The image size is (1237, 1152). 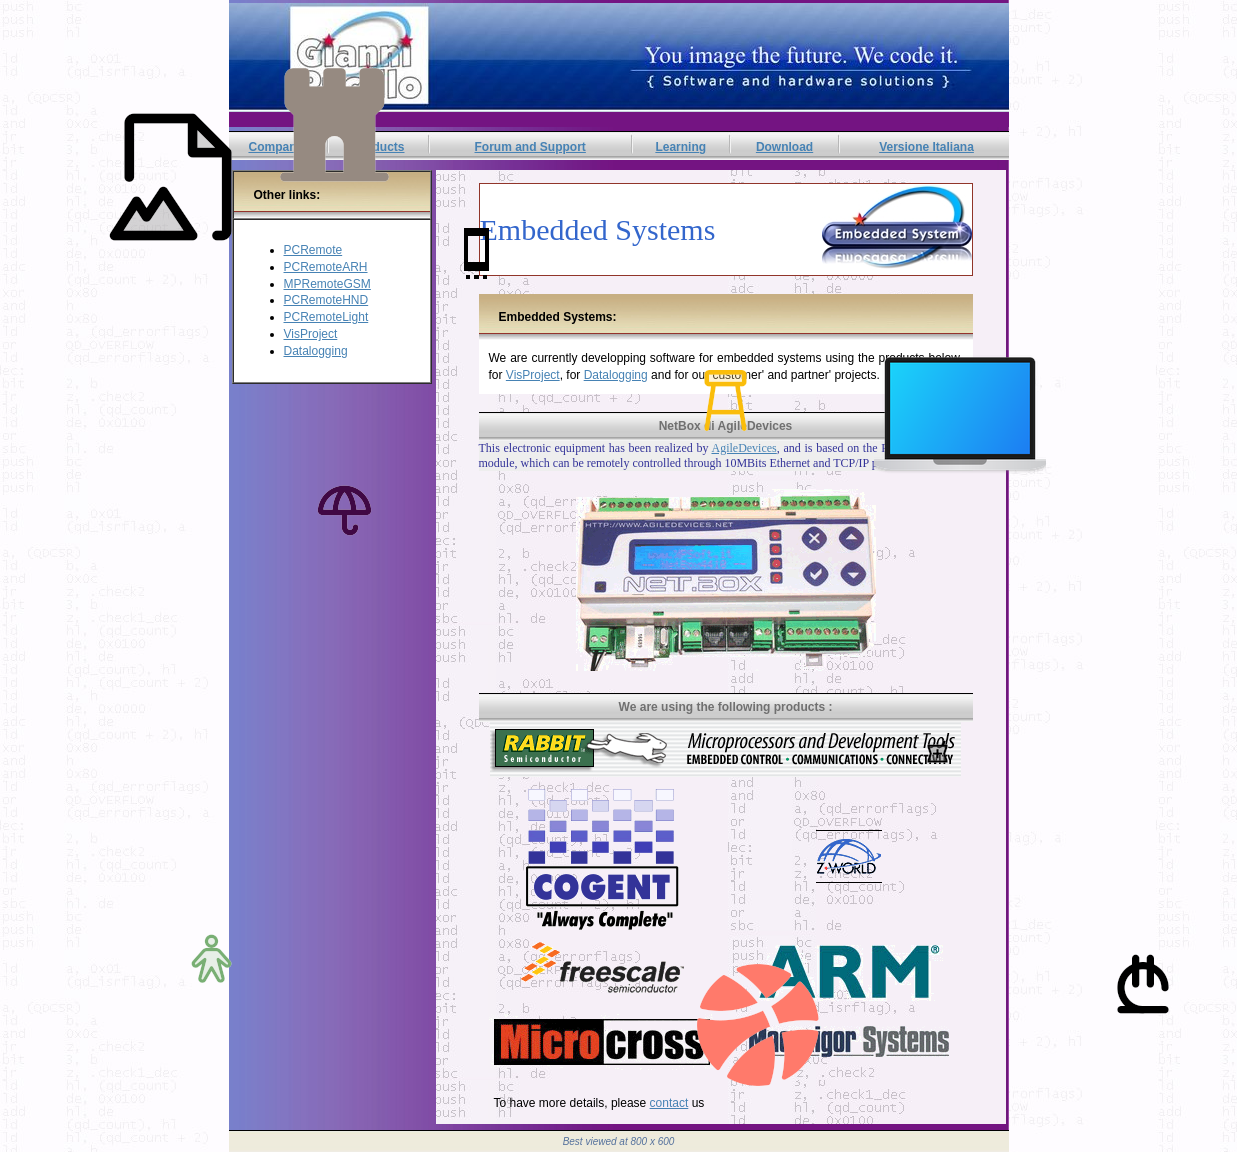 I want to click on laptop or portable computer device, so click(x=960, y=411).